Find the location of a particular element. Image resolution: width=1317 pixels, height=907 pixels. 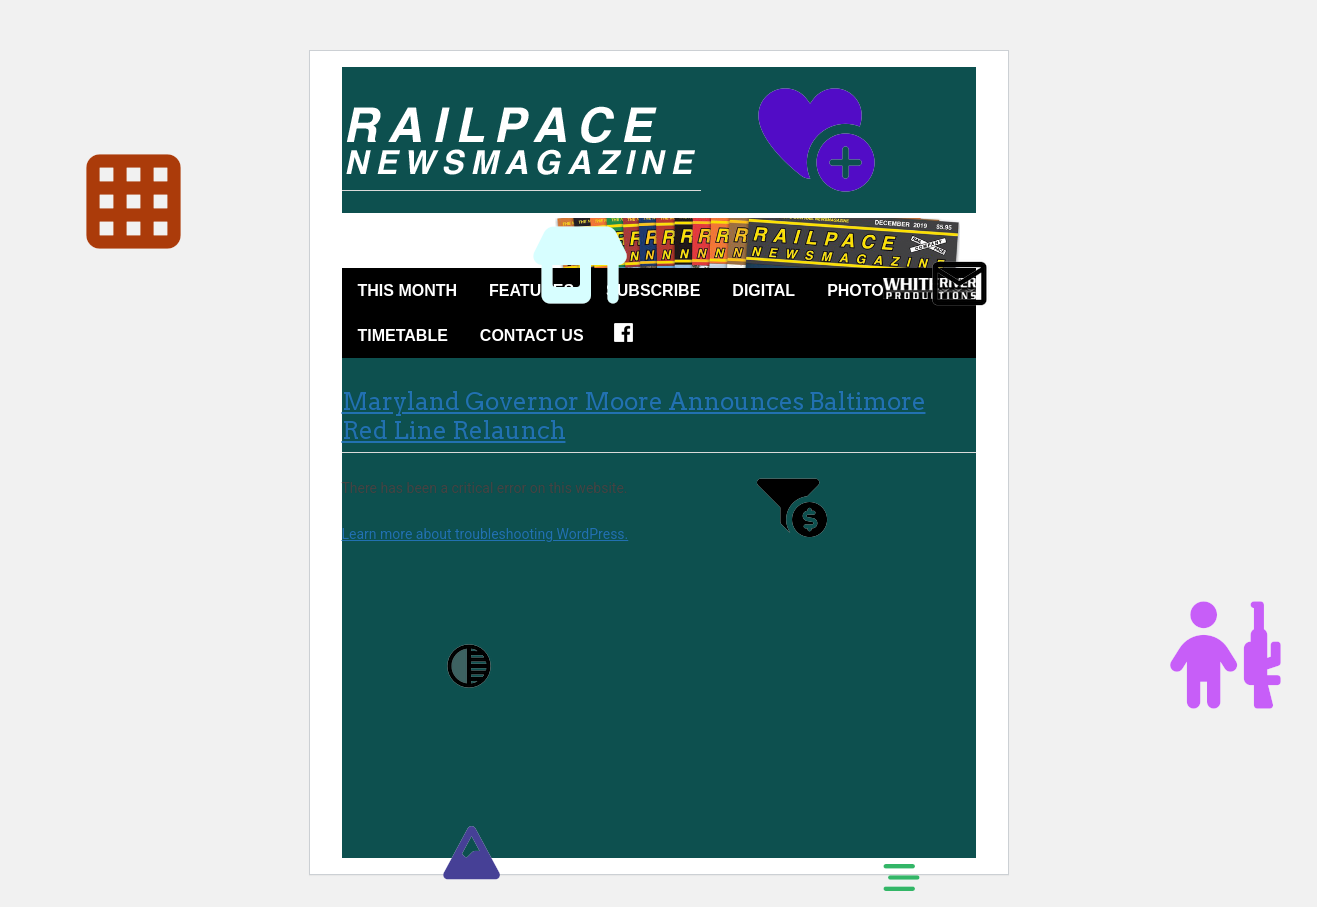

open the shop or store is located at coordinates (580, 265).